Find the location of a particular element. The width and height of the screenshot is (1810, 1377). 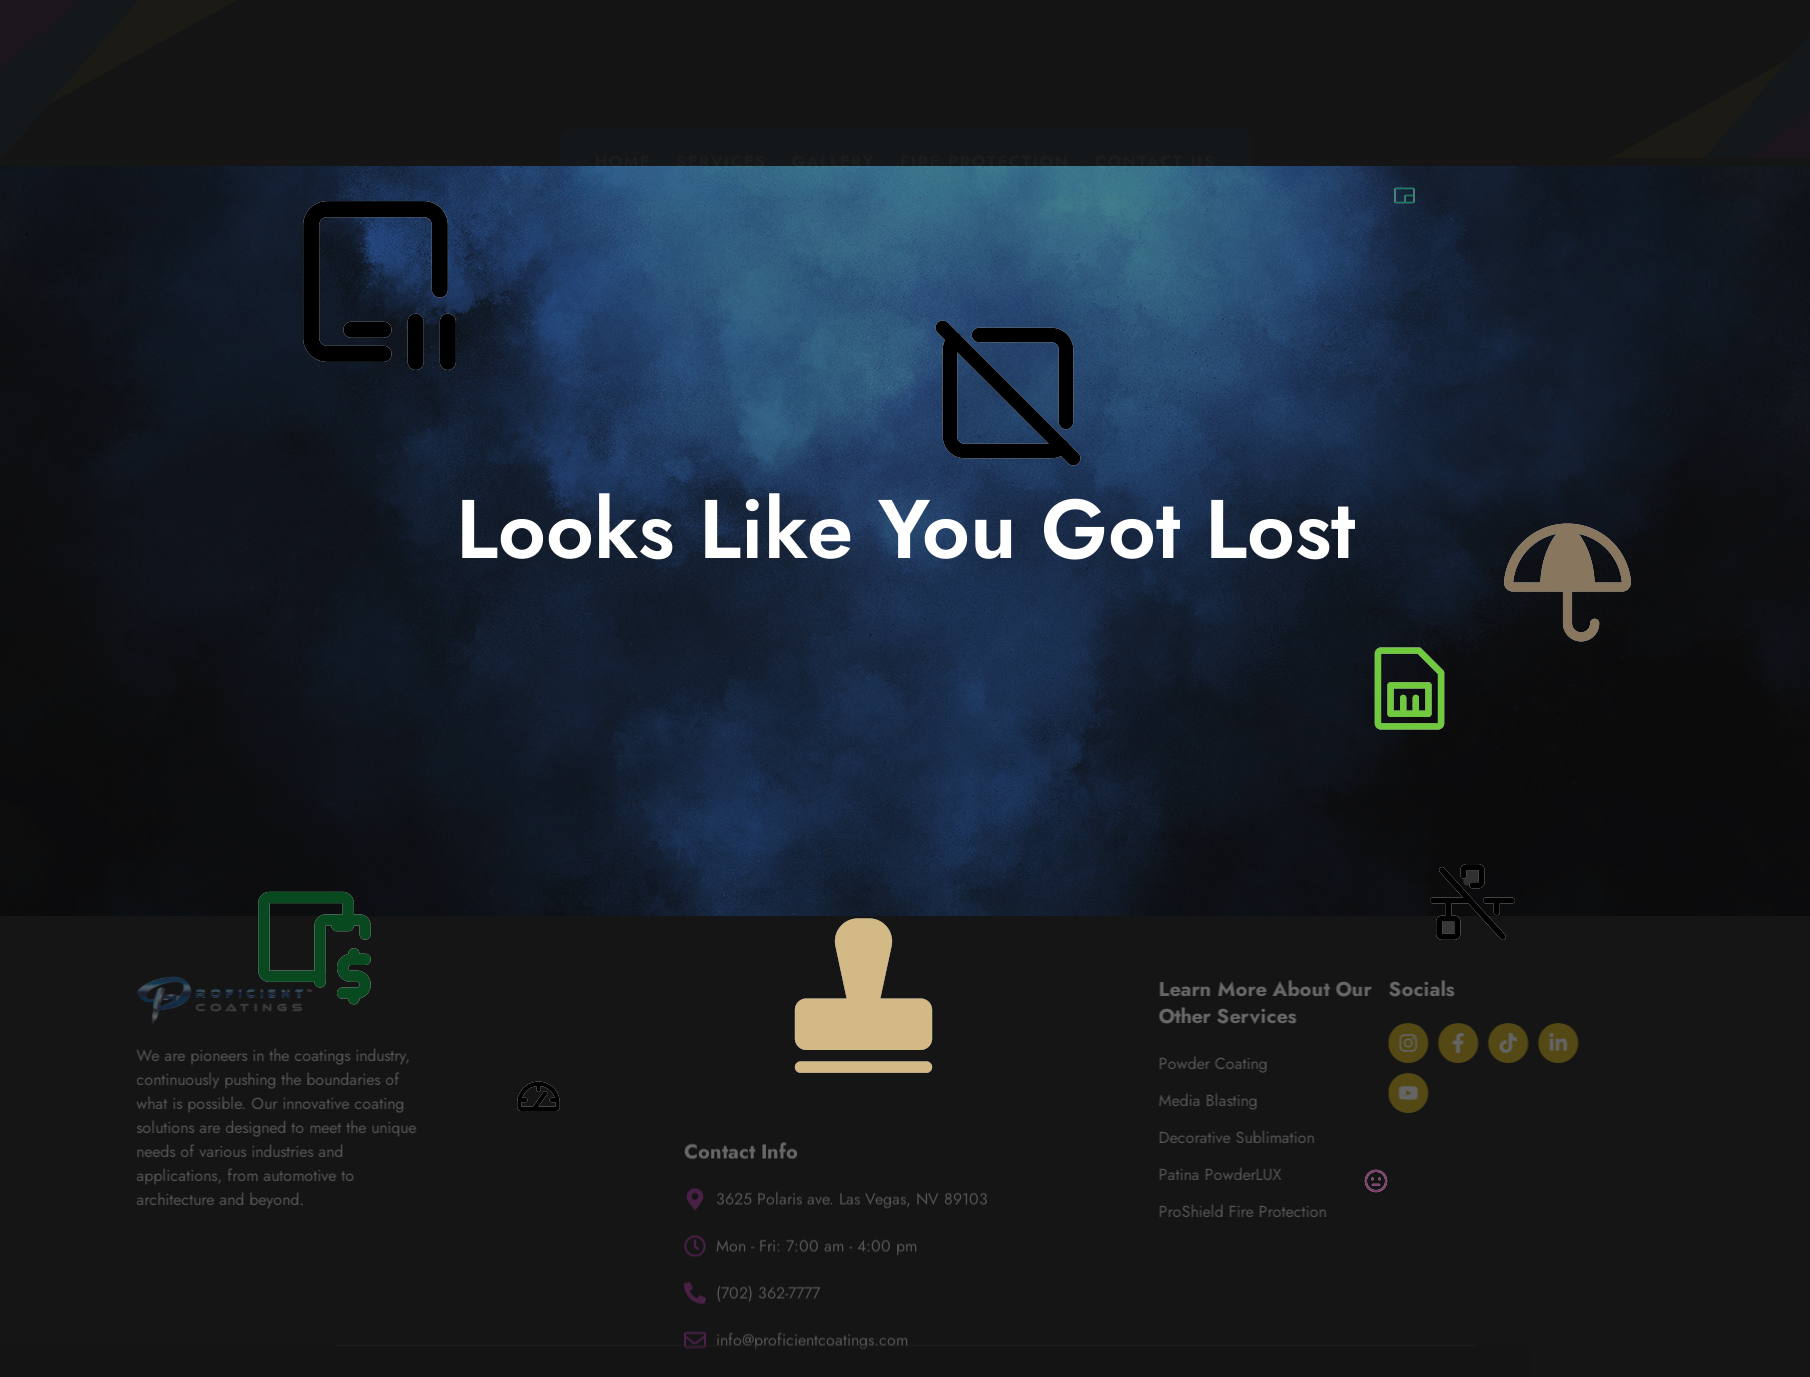

network connection unavailable is located at coordinates (1472, 903).